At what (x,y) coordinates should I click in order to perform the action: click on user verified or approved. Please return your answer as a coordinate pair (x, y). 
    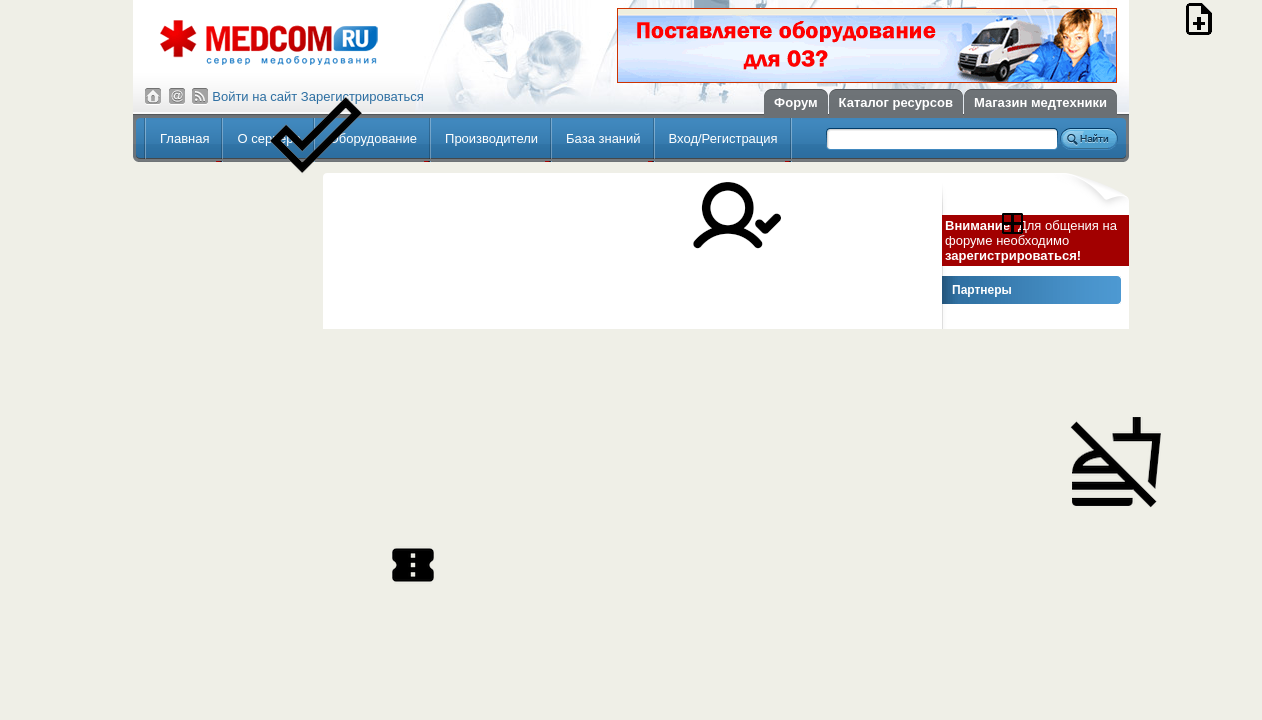
    Looking at the image, I should click on (735, 218).